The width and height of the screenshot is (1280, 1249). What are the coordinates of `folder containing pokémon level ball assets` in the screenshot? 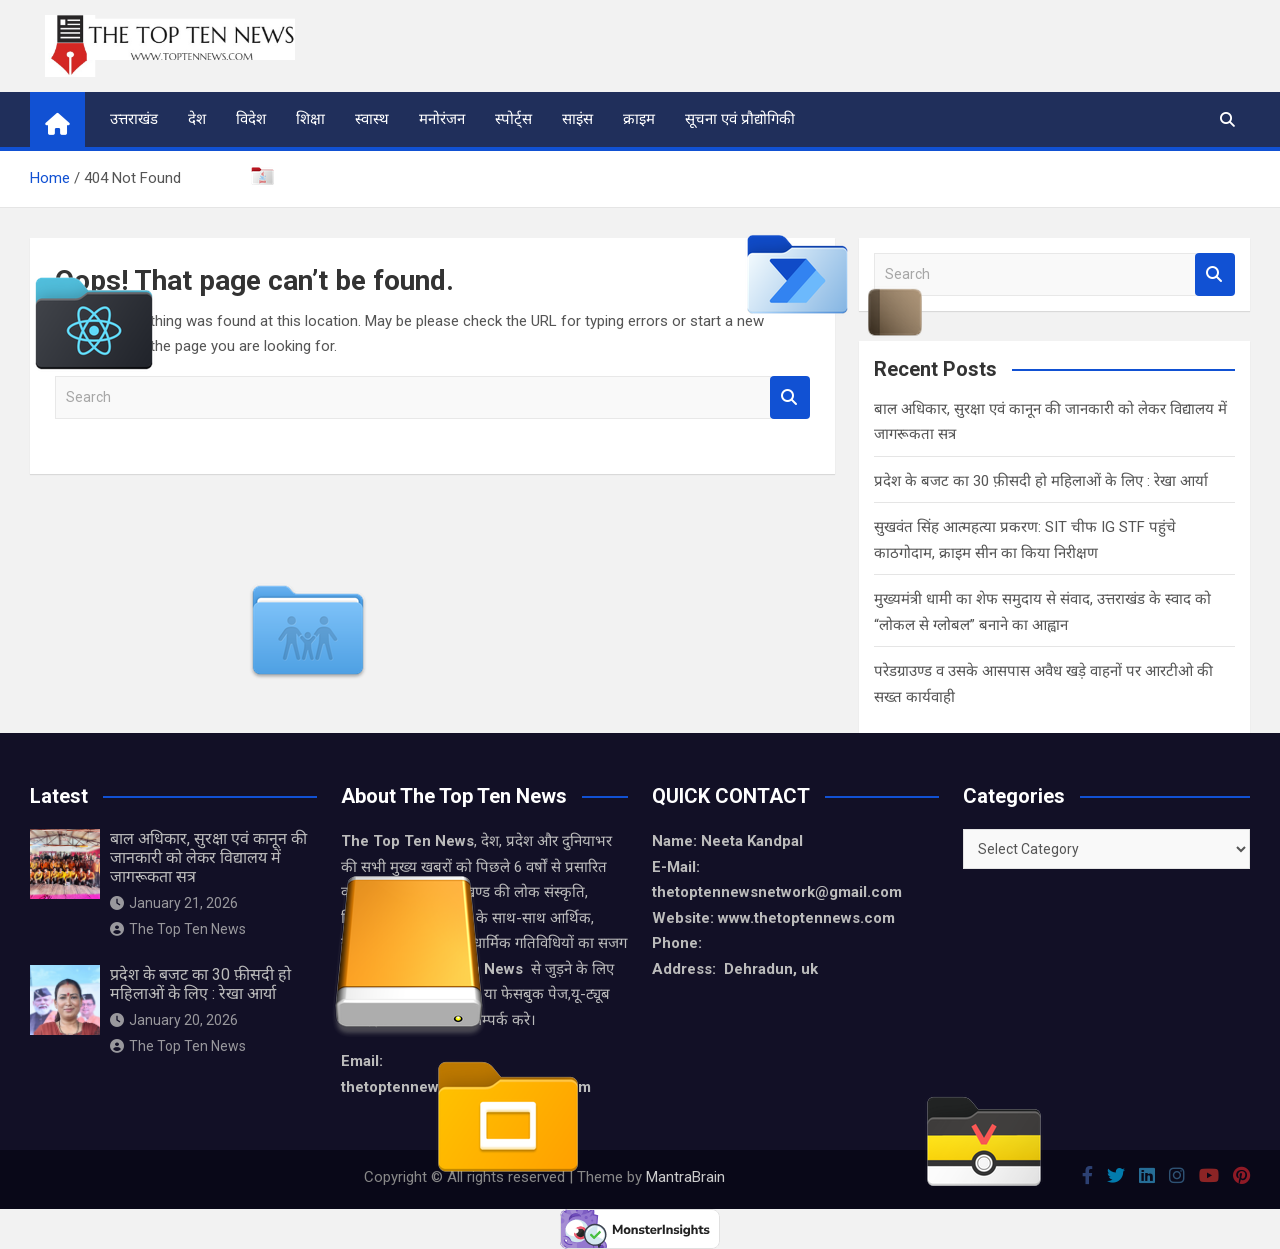 It's located at (983, 1144).